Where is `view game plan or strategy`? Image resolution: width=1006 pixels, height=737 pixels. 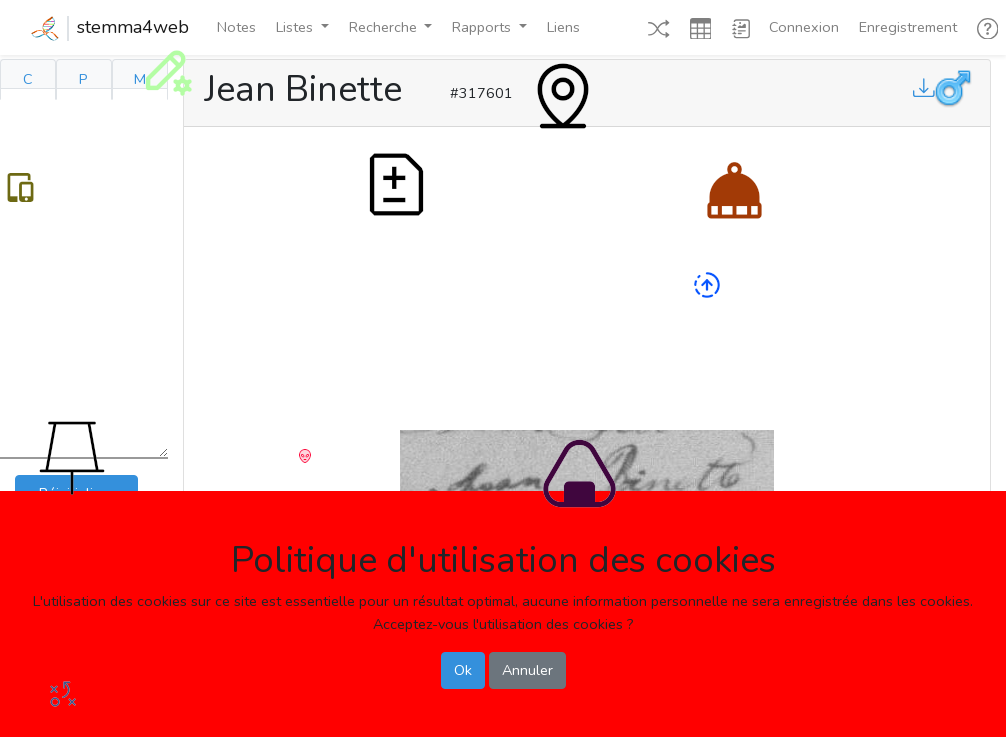
view game plan or strategy is located at coordinates (62, 694).